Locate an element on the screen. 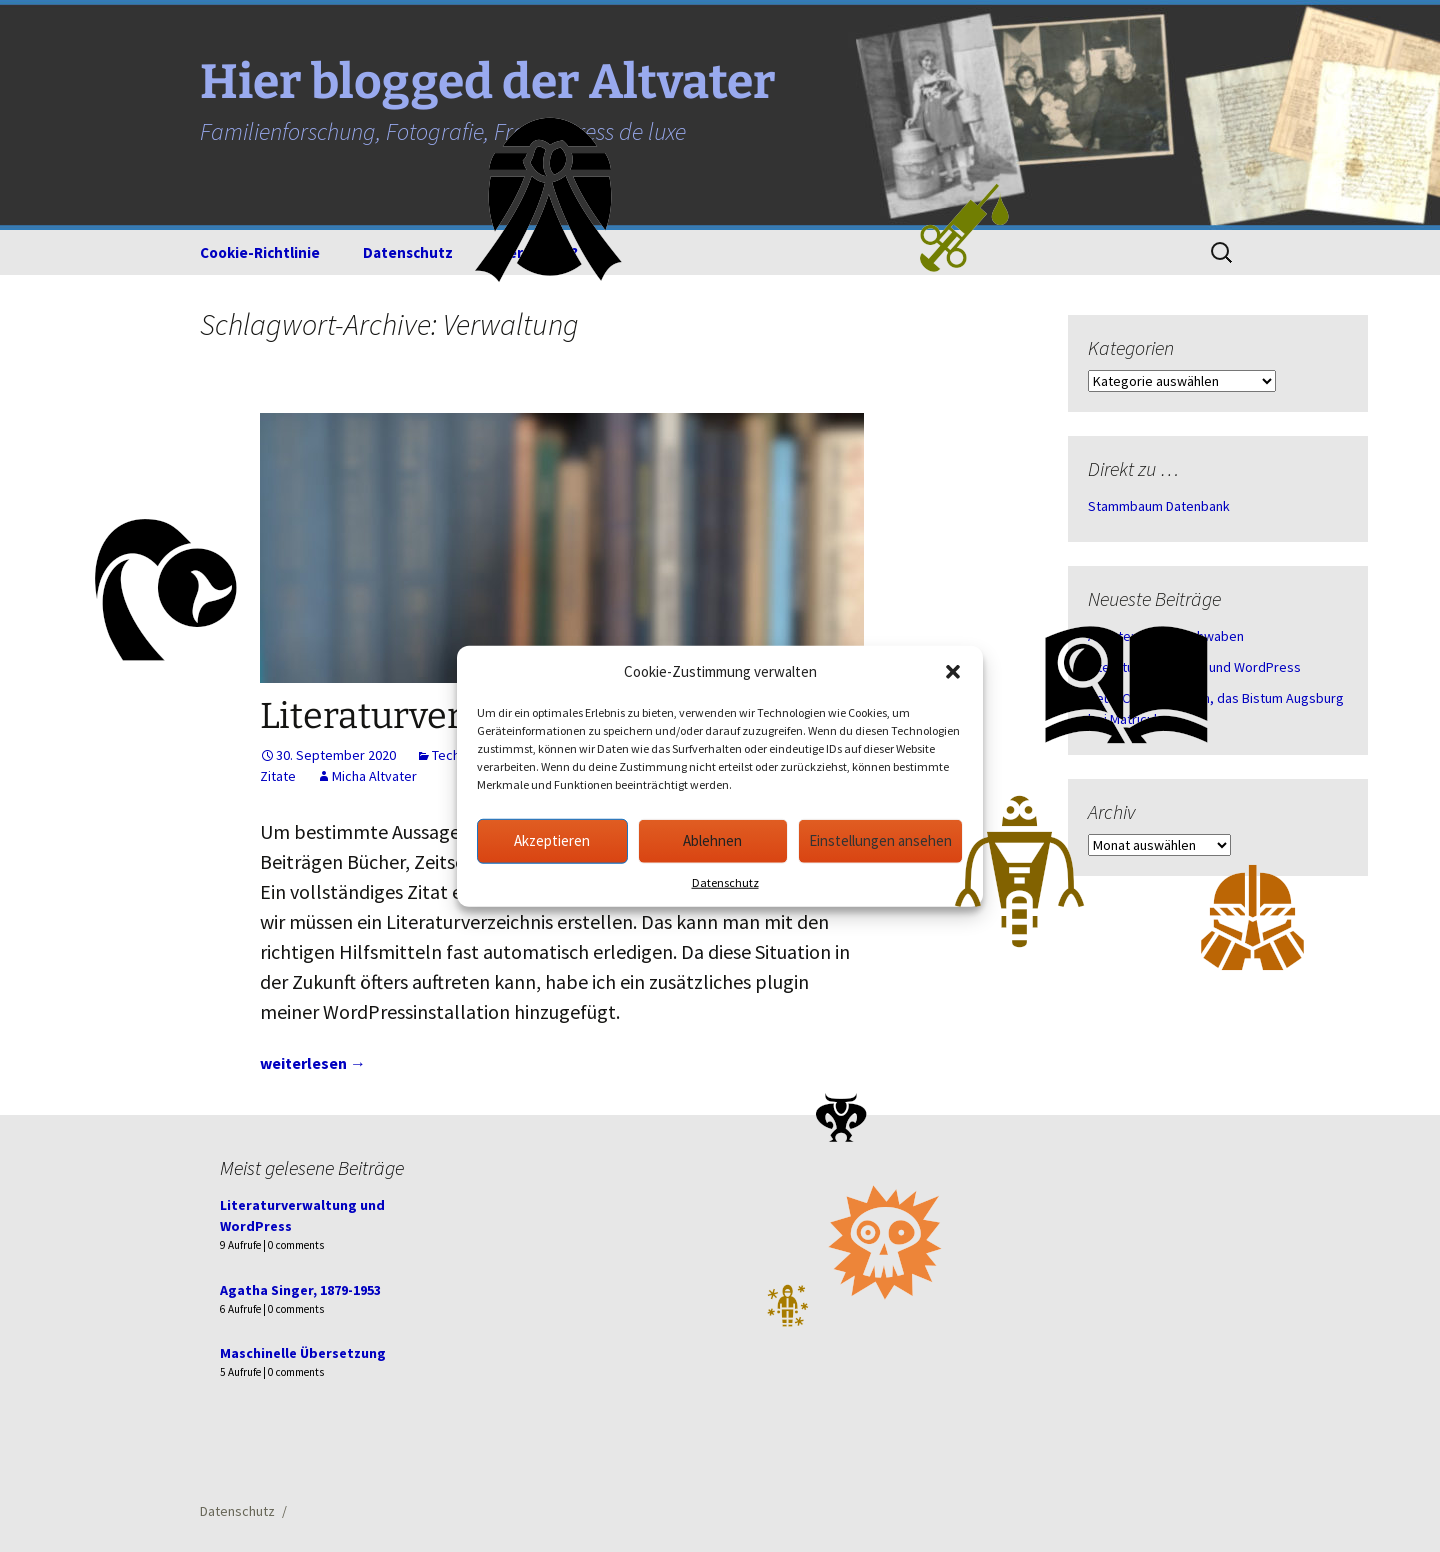  search through archived documents is located at coordinates (1126, 684).